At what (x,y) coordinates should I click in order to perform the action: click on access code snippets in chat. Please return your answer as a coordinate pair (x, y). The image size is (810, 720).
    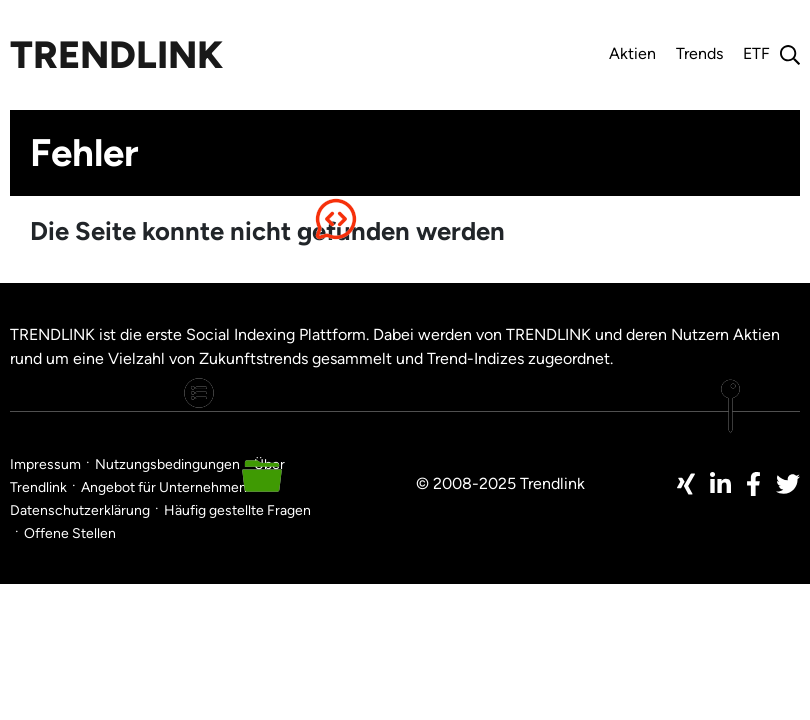
    Looking at the image, I should click on (336, 219).